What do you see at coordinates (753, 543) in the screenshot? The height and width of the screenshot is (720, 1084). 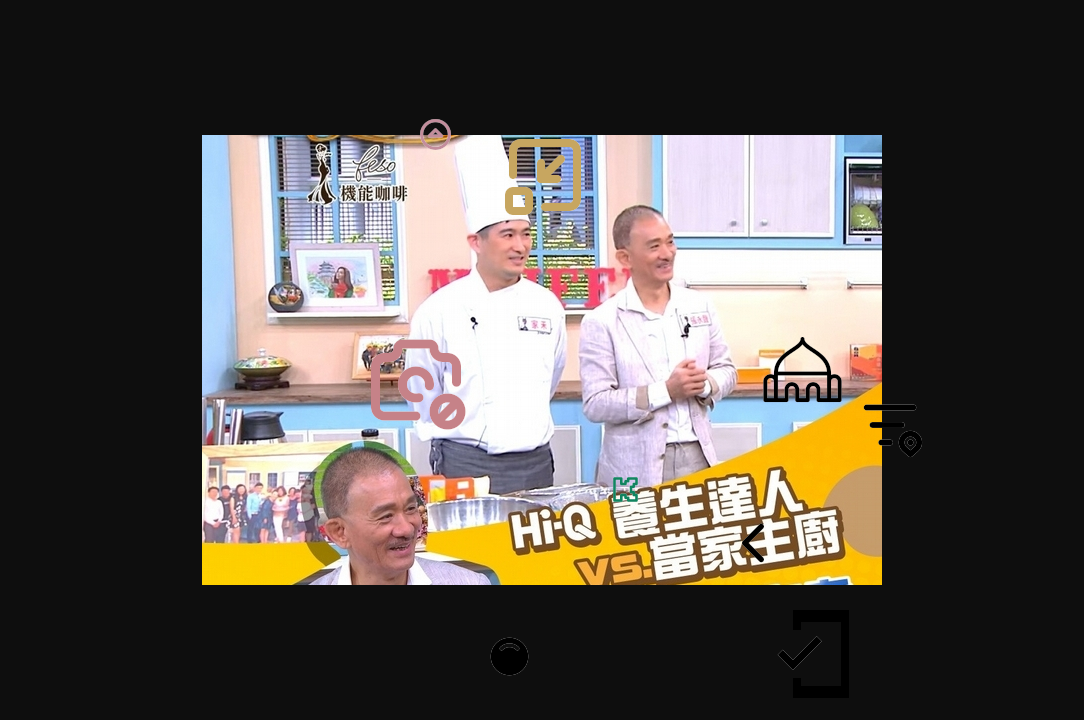 I see `go back to the previous screen` at bounding box center [753, 543].